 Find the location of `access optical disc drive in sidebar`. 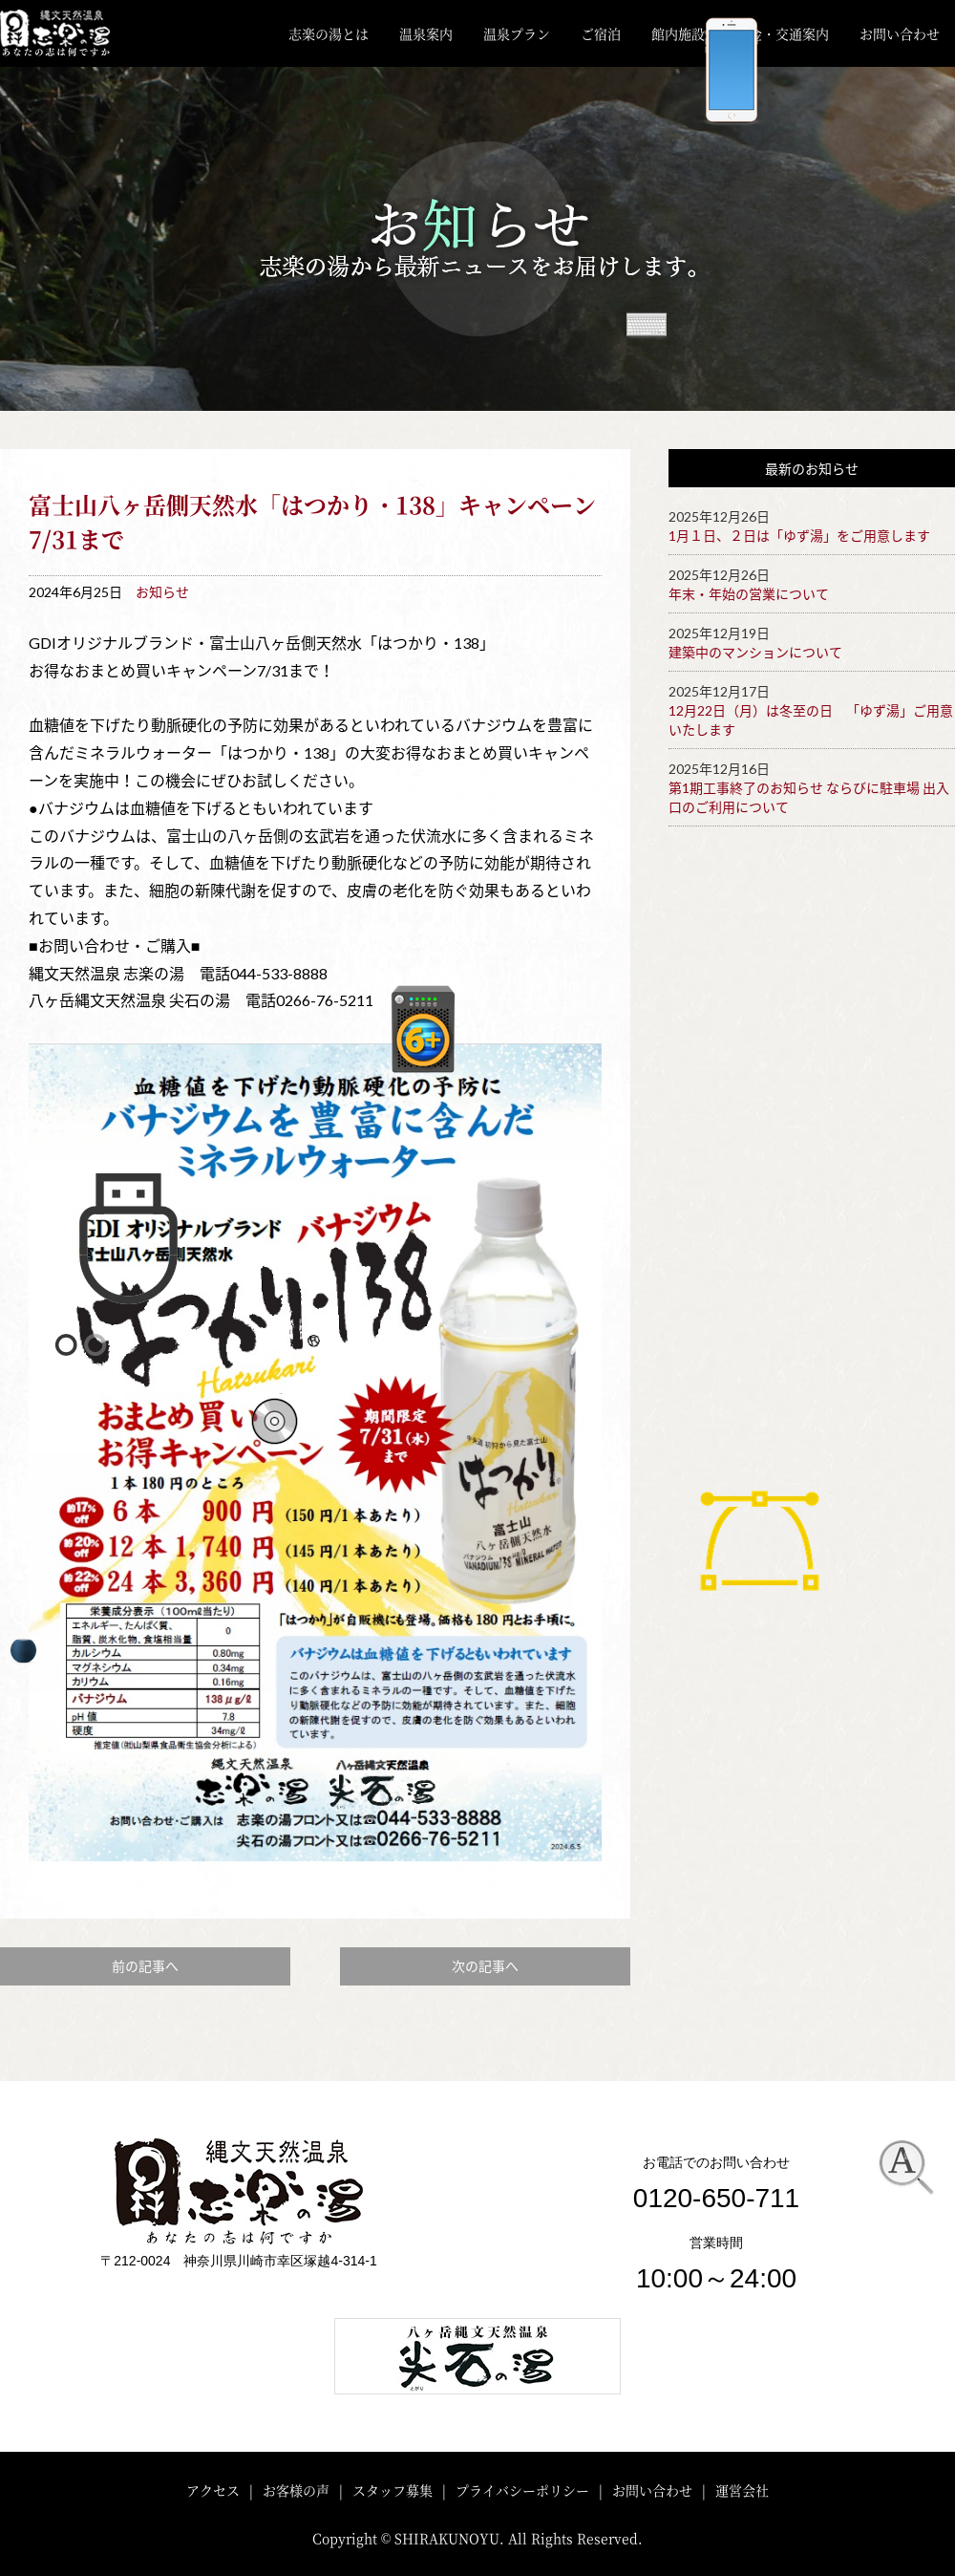

access optical disc drive in sidebar is located at coordinates (274, 1421).